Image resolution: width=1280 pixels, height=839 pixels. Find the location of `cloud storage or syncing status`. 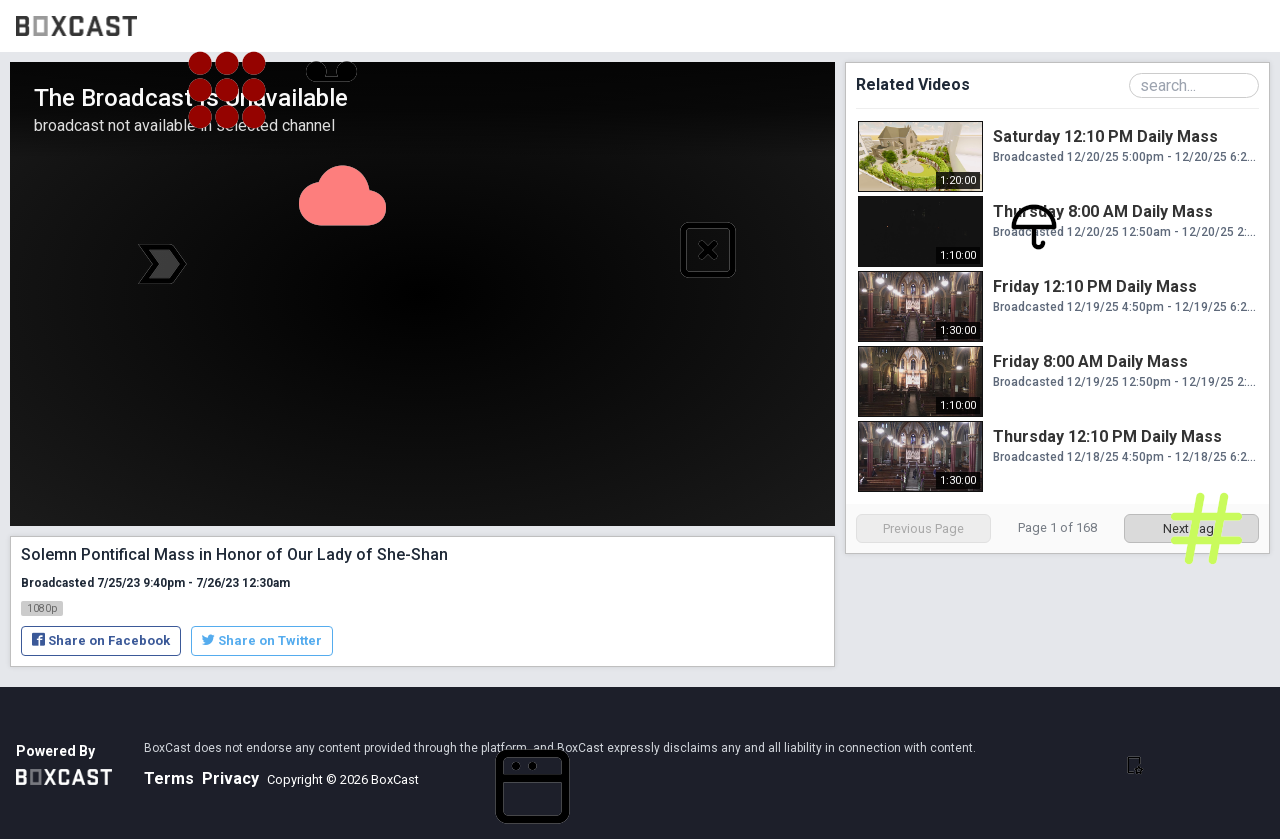

cloud storage or syncing status is located at coordinates (342, 195).